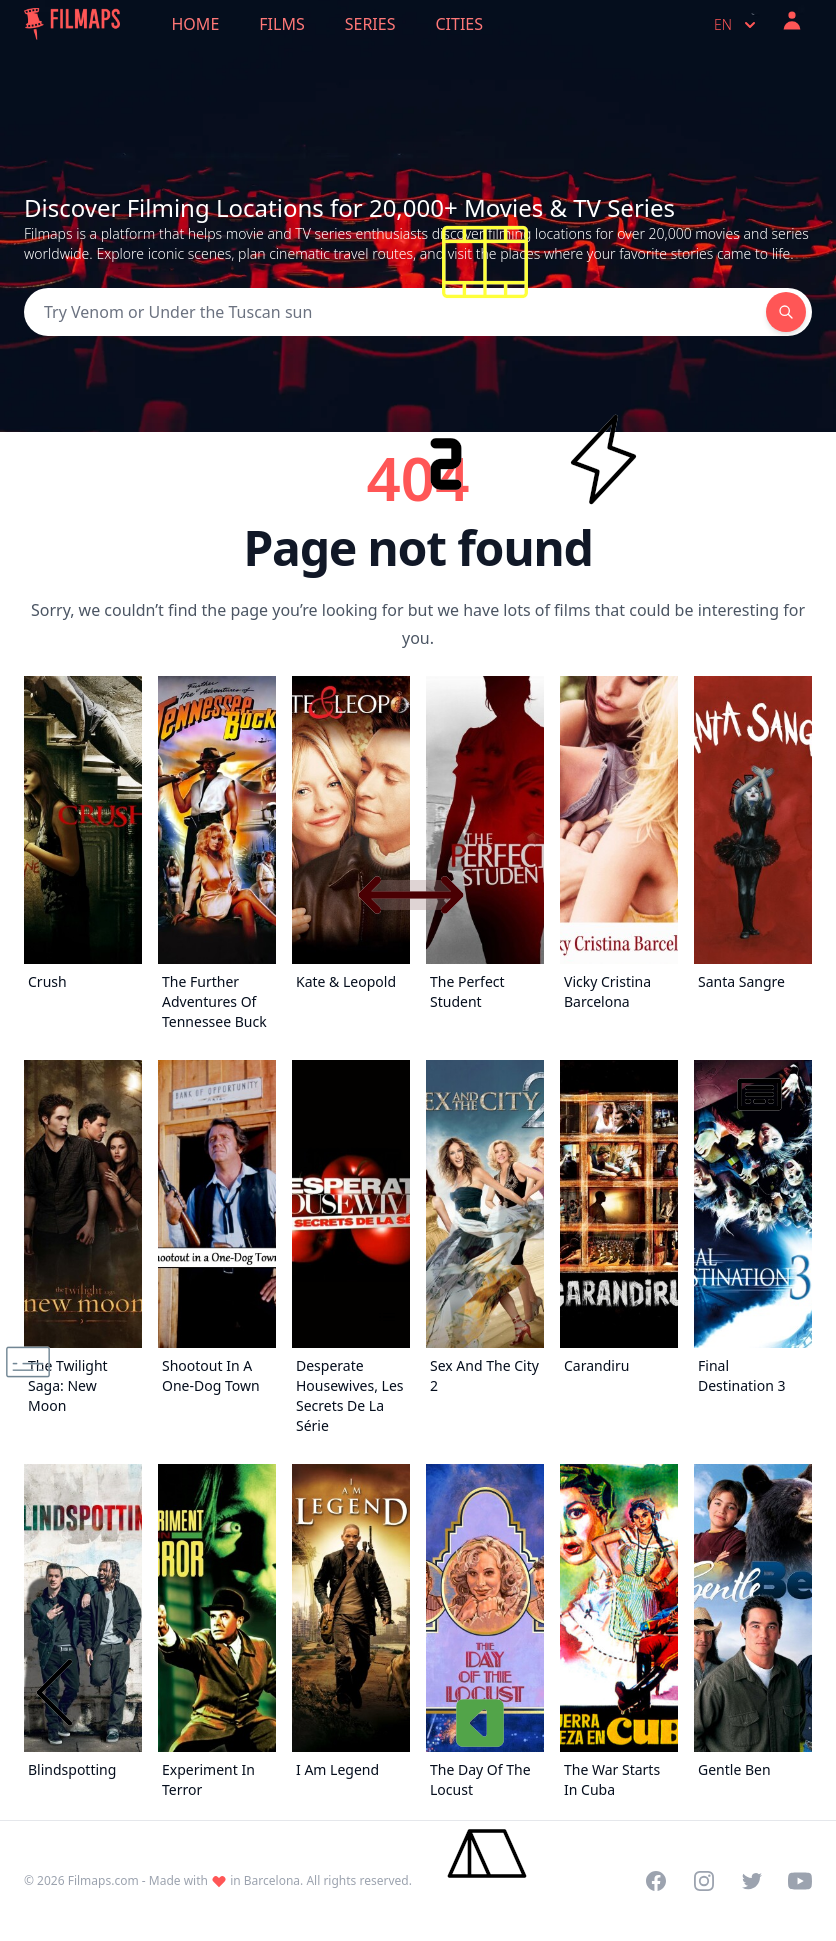  What do you see at coordinates (387, 1317) in the screenshot?
I see `view items in list format` at bounding box center [387, 1317].